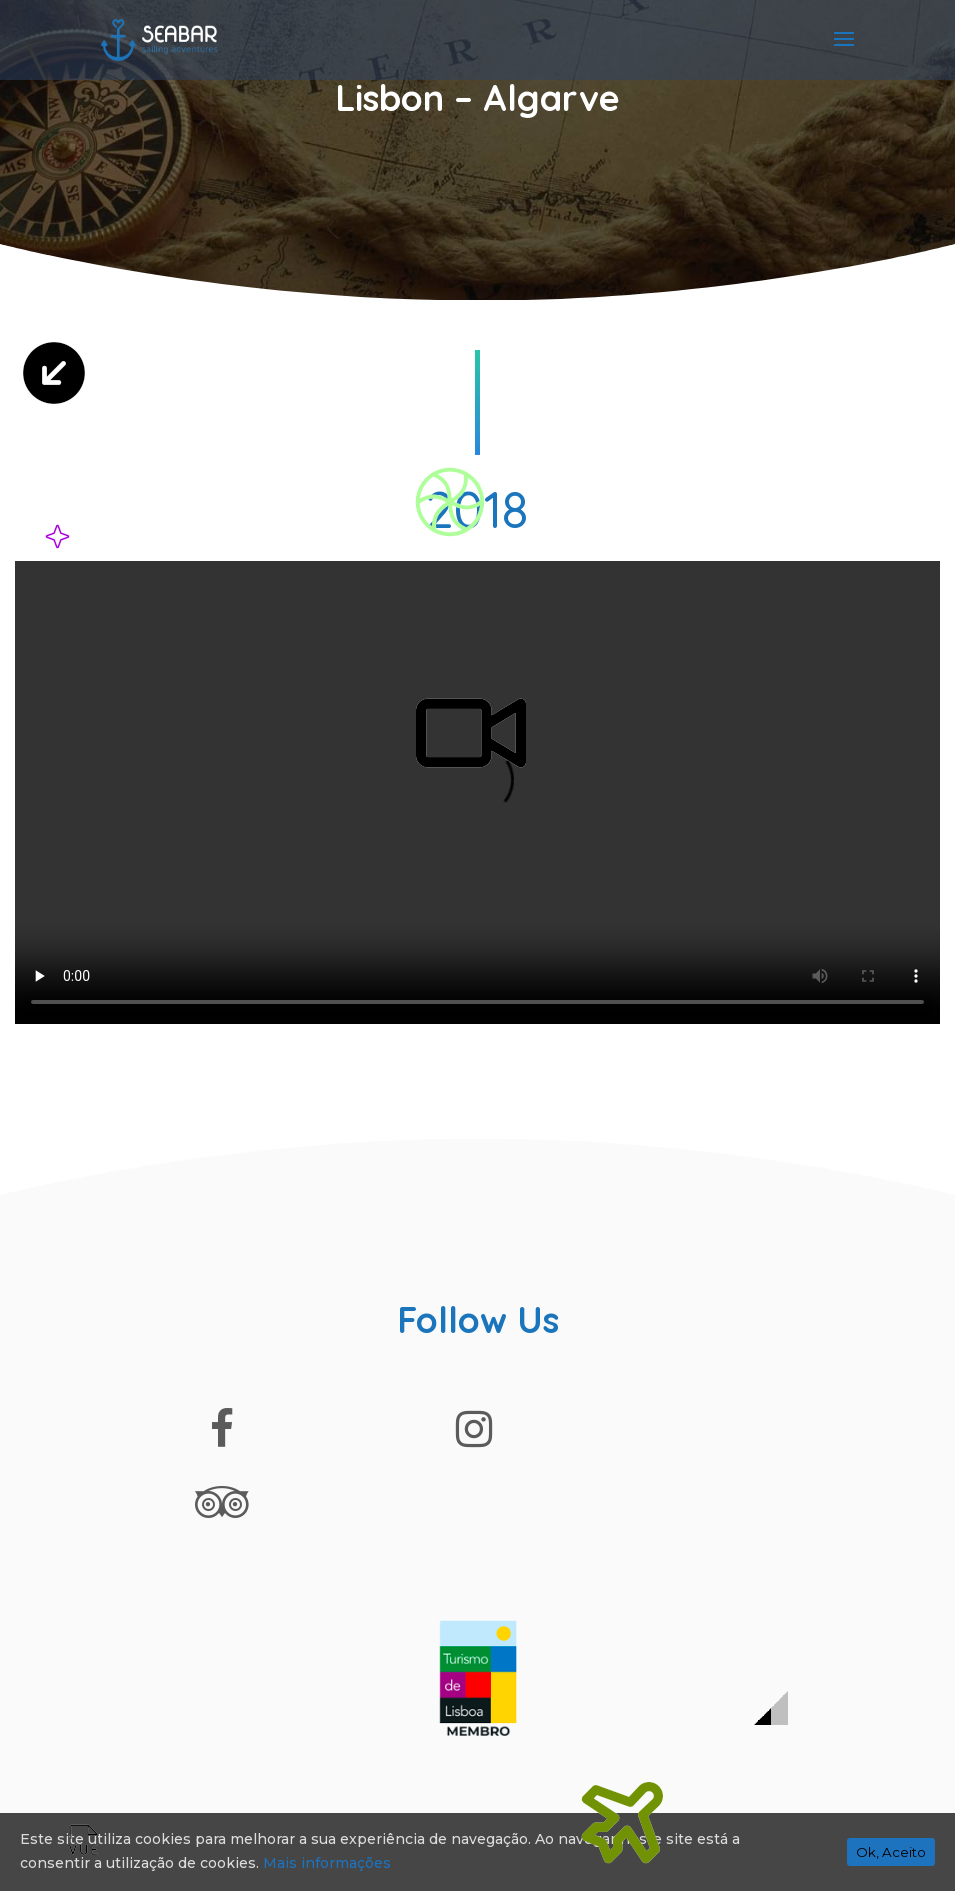 The image size is (955, 1891). I want to click on indicates weak cellular signal strength, so click(771, 1708).